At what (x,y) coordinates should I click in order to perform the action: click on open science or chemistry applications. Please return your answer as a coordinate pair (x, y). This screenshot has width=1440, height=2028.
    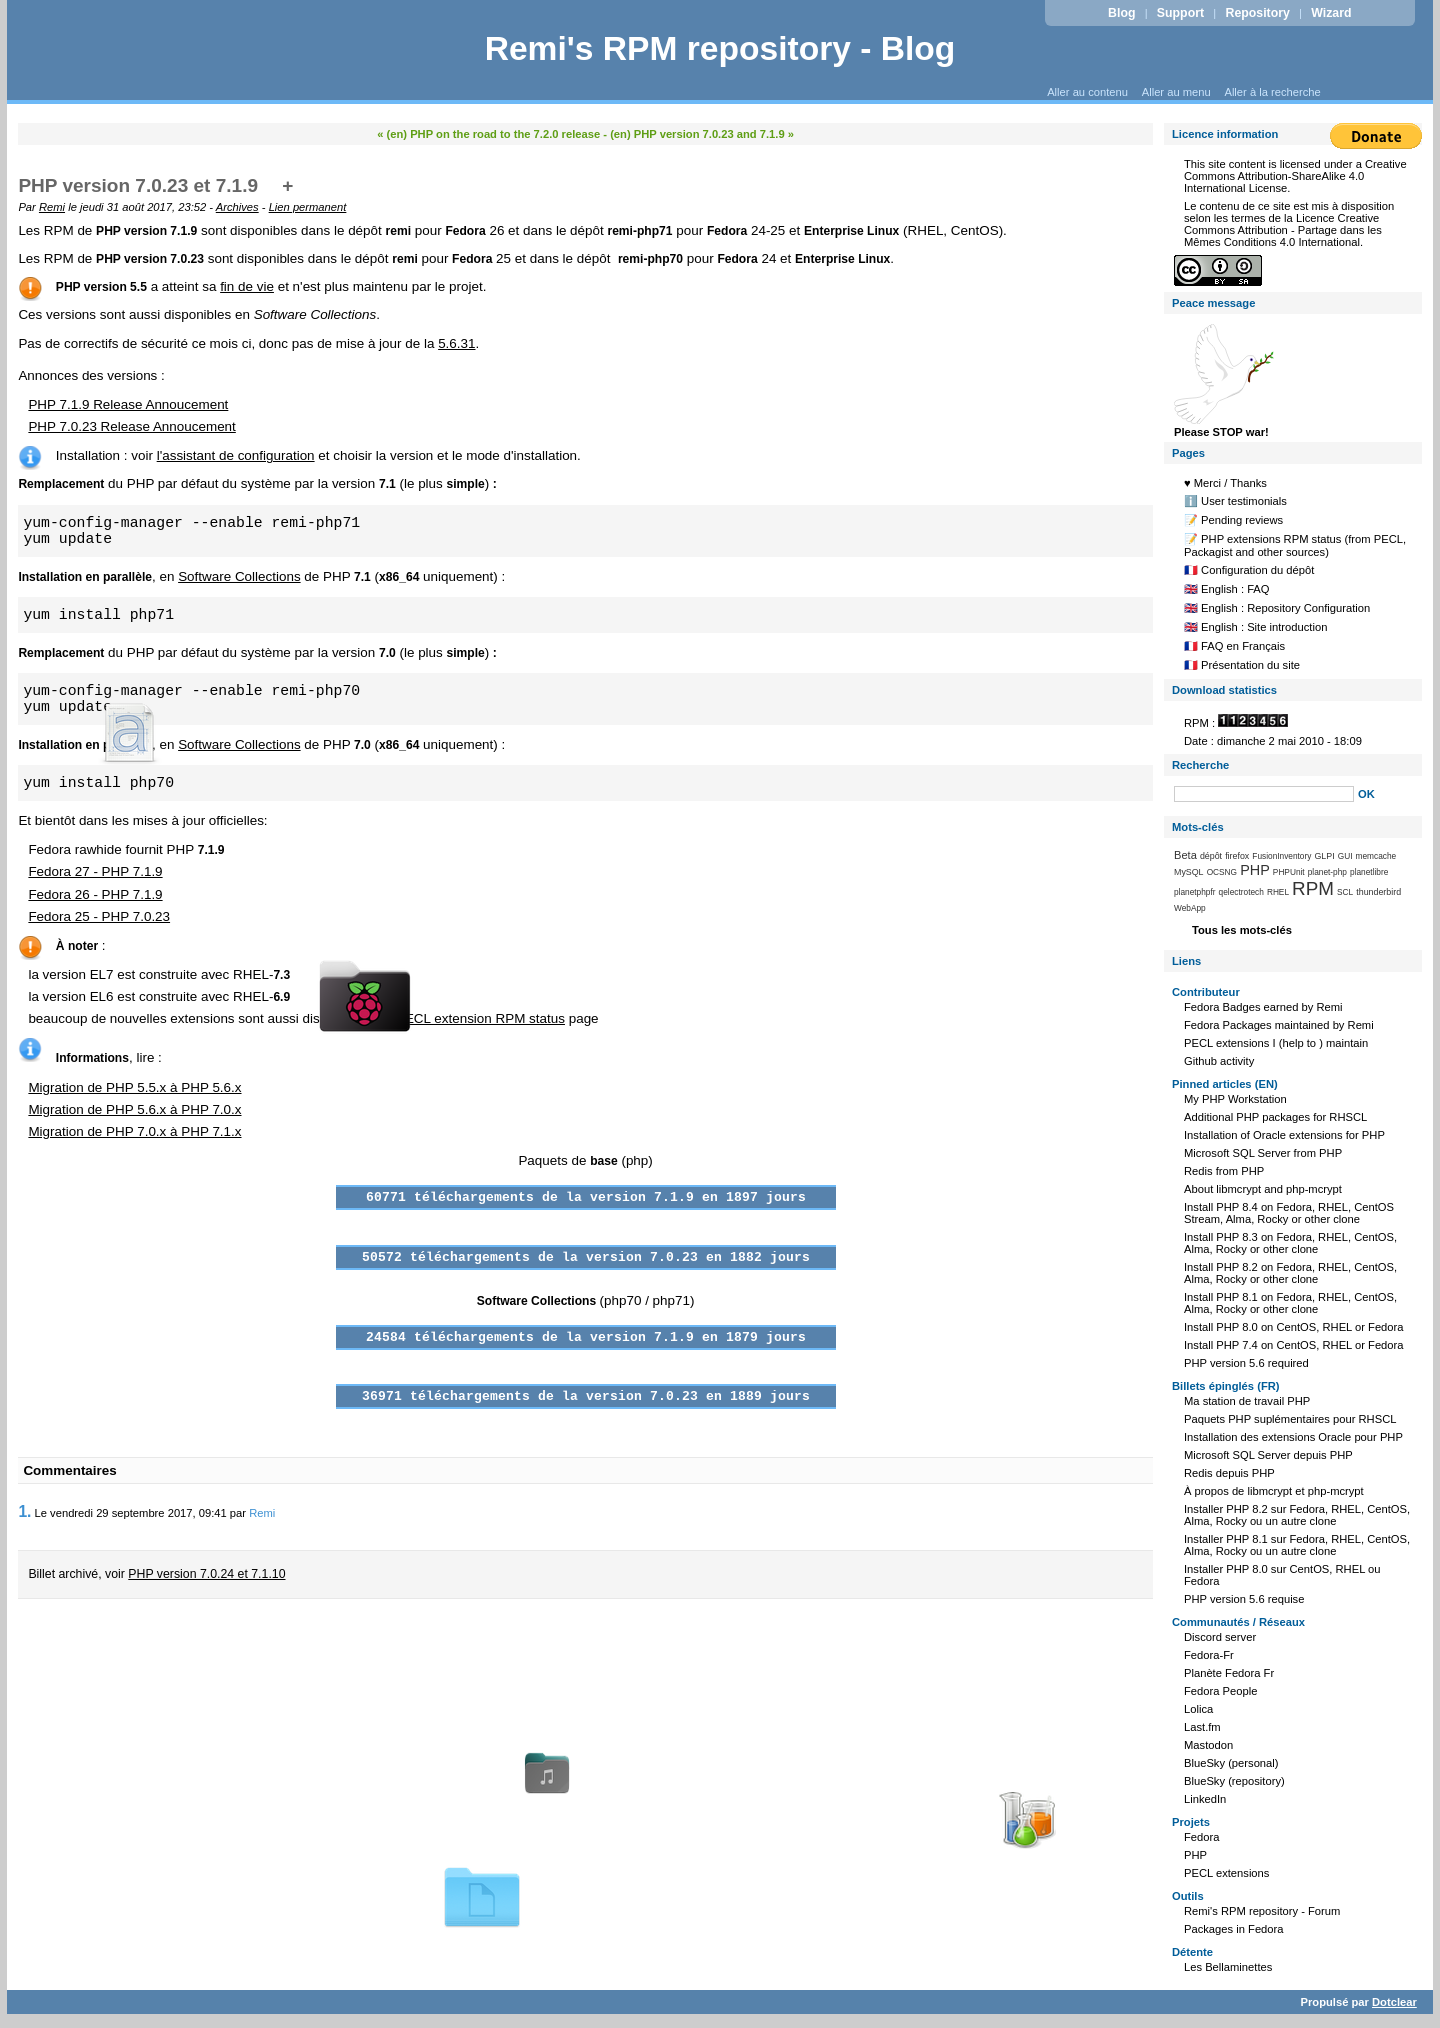
    Looking at the image, I should click on (1027, 1820).